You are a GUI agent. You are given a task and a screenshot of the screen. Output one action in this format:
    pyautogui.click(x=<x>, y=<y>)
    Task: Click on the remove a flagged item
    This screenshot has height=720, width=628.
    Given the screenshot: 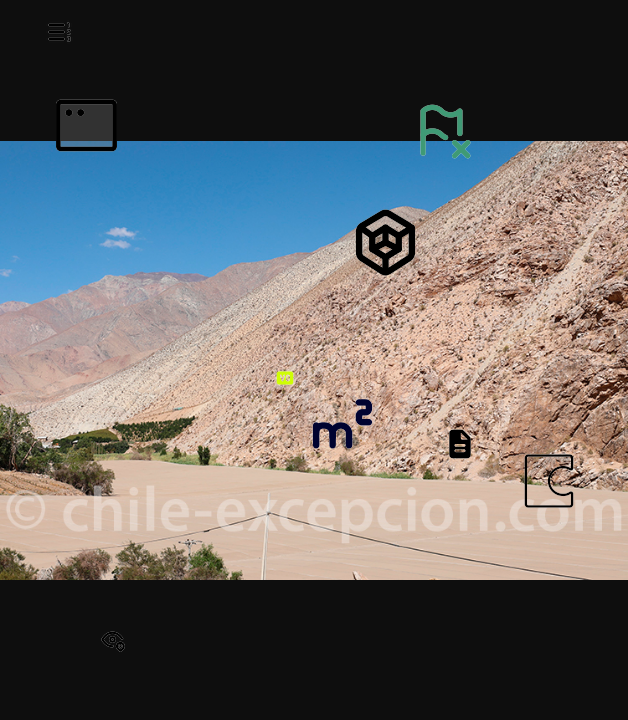 What is the action you would take?
    pyautogui.click(x=441, y=129)
    